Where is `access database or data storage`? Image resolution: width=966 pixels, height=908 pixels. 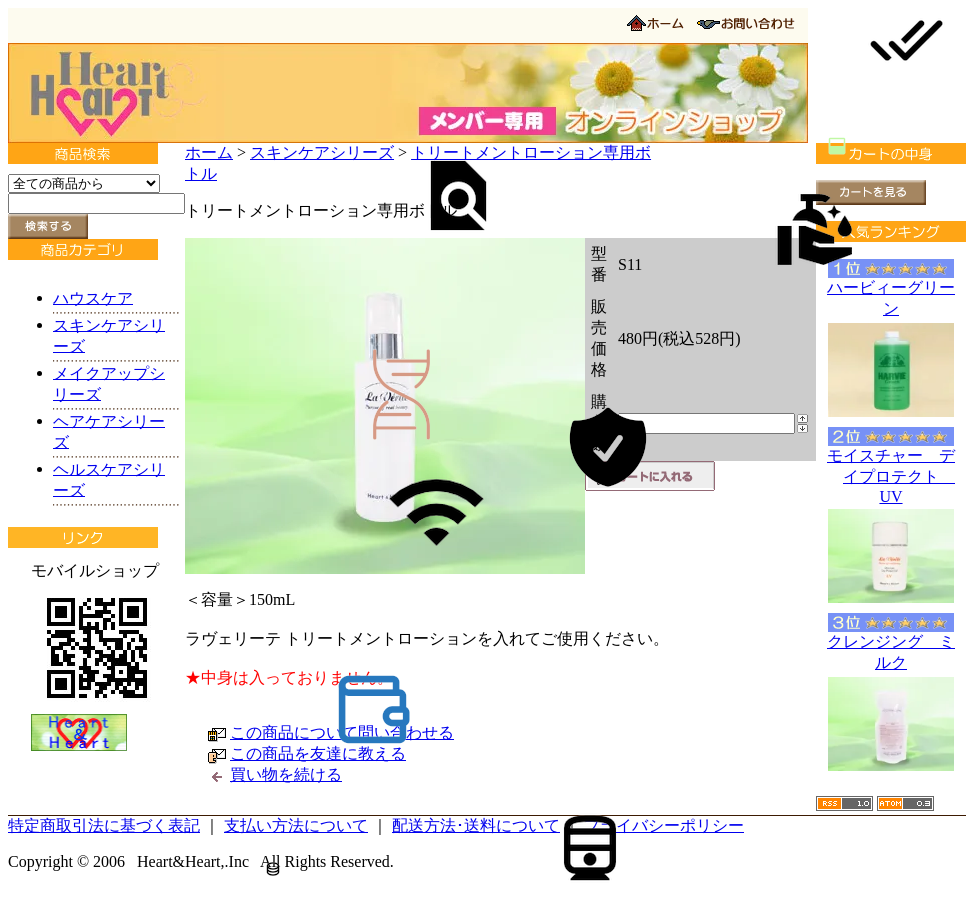 access database or data storage is located at coordinates (273, 869).